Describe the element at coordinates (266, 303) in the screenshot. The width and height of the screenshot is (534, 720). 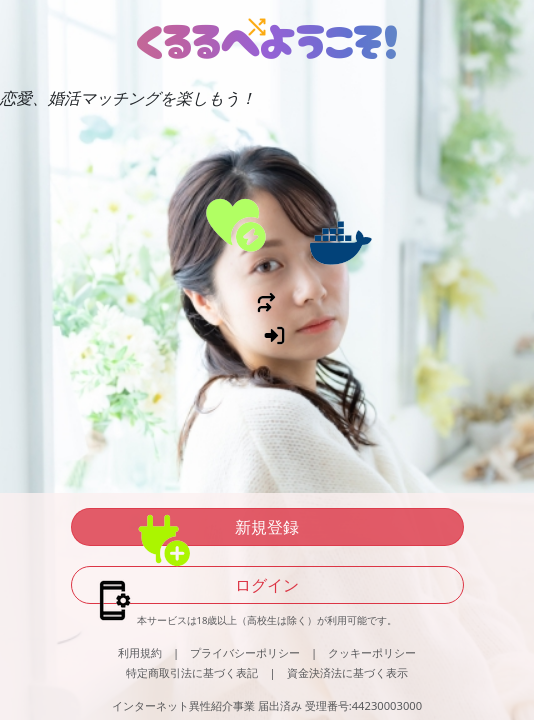
I see `redirect or forward multiple items` at that location.